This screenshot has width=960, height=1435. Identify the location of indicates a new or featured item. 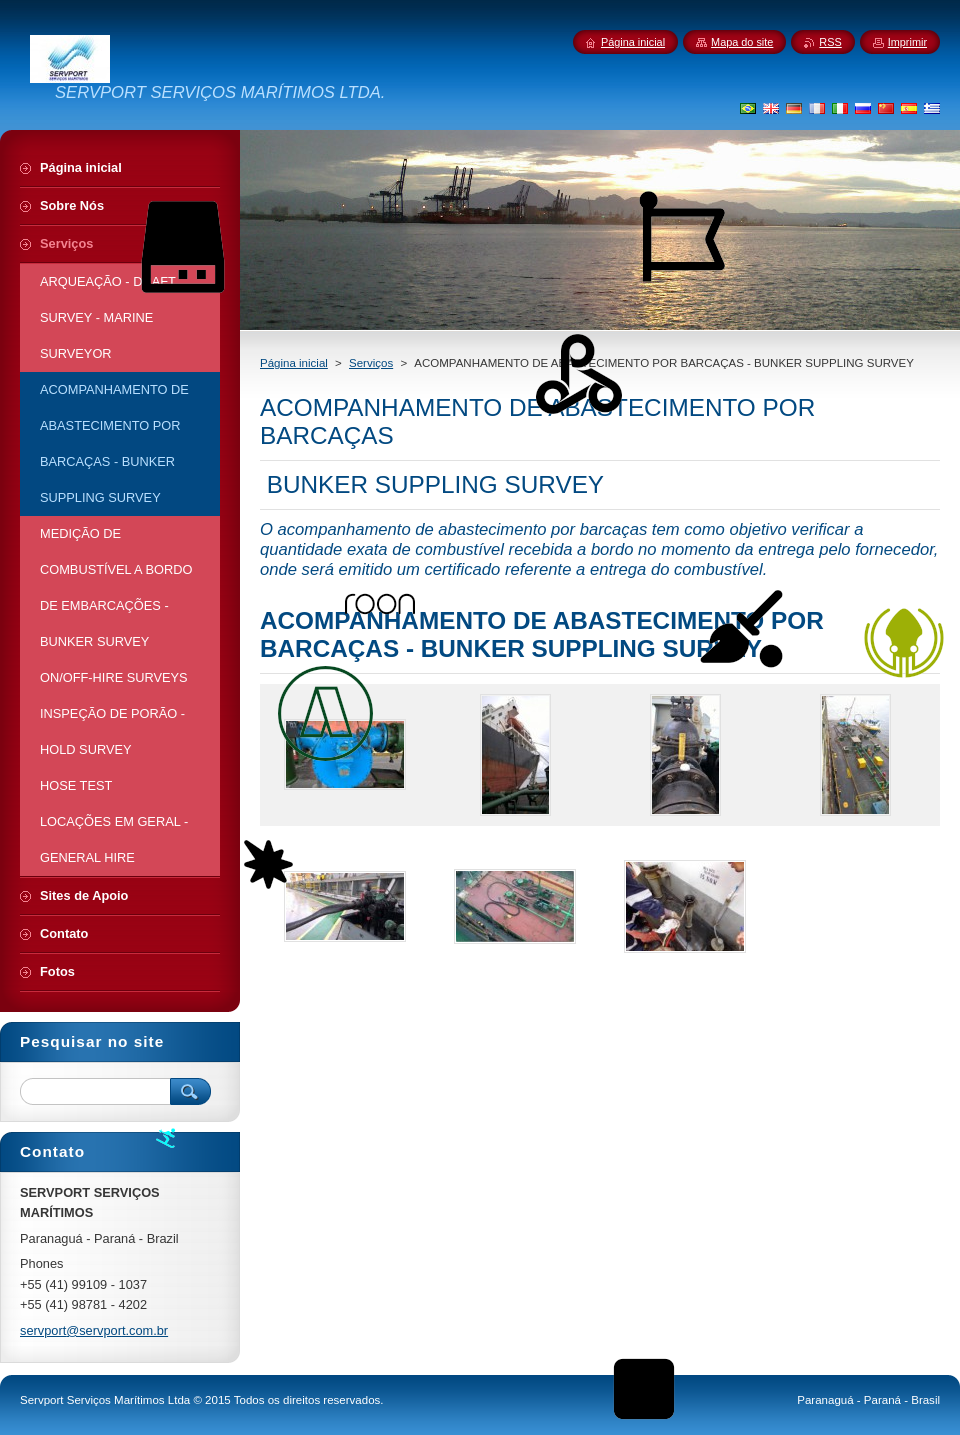
(268, 864).